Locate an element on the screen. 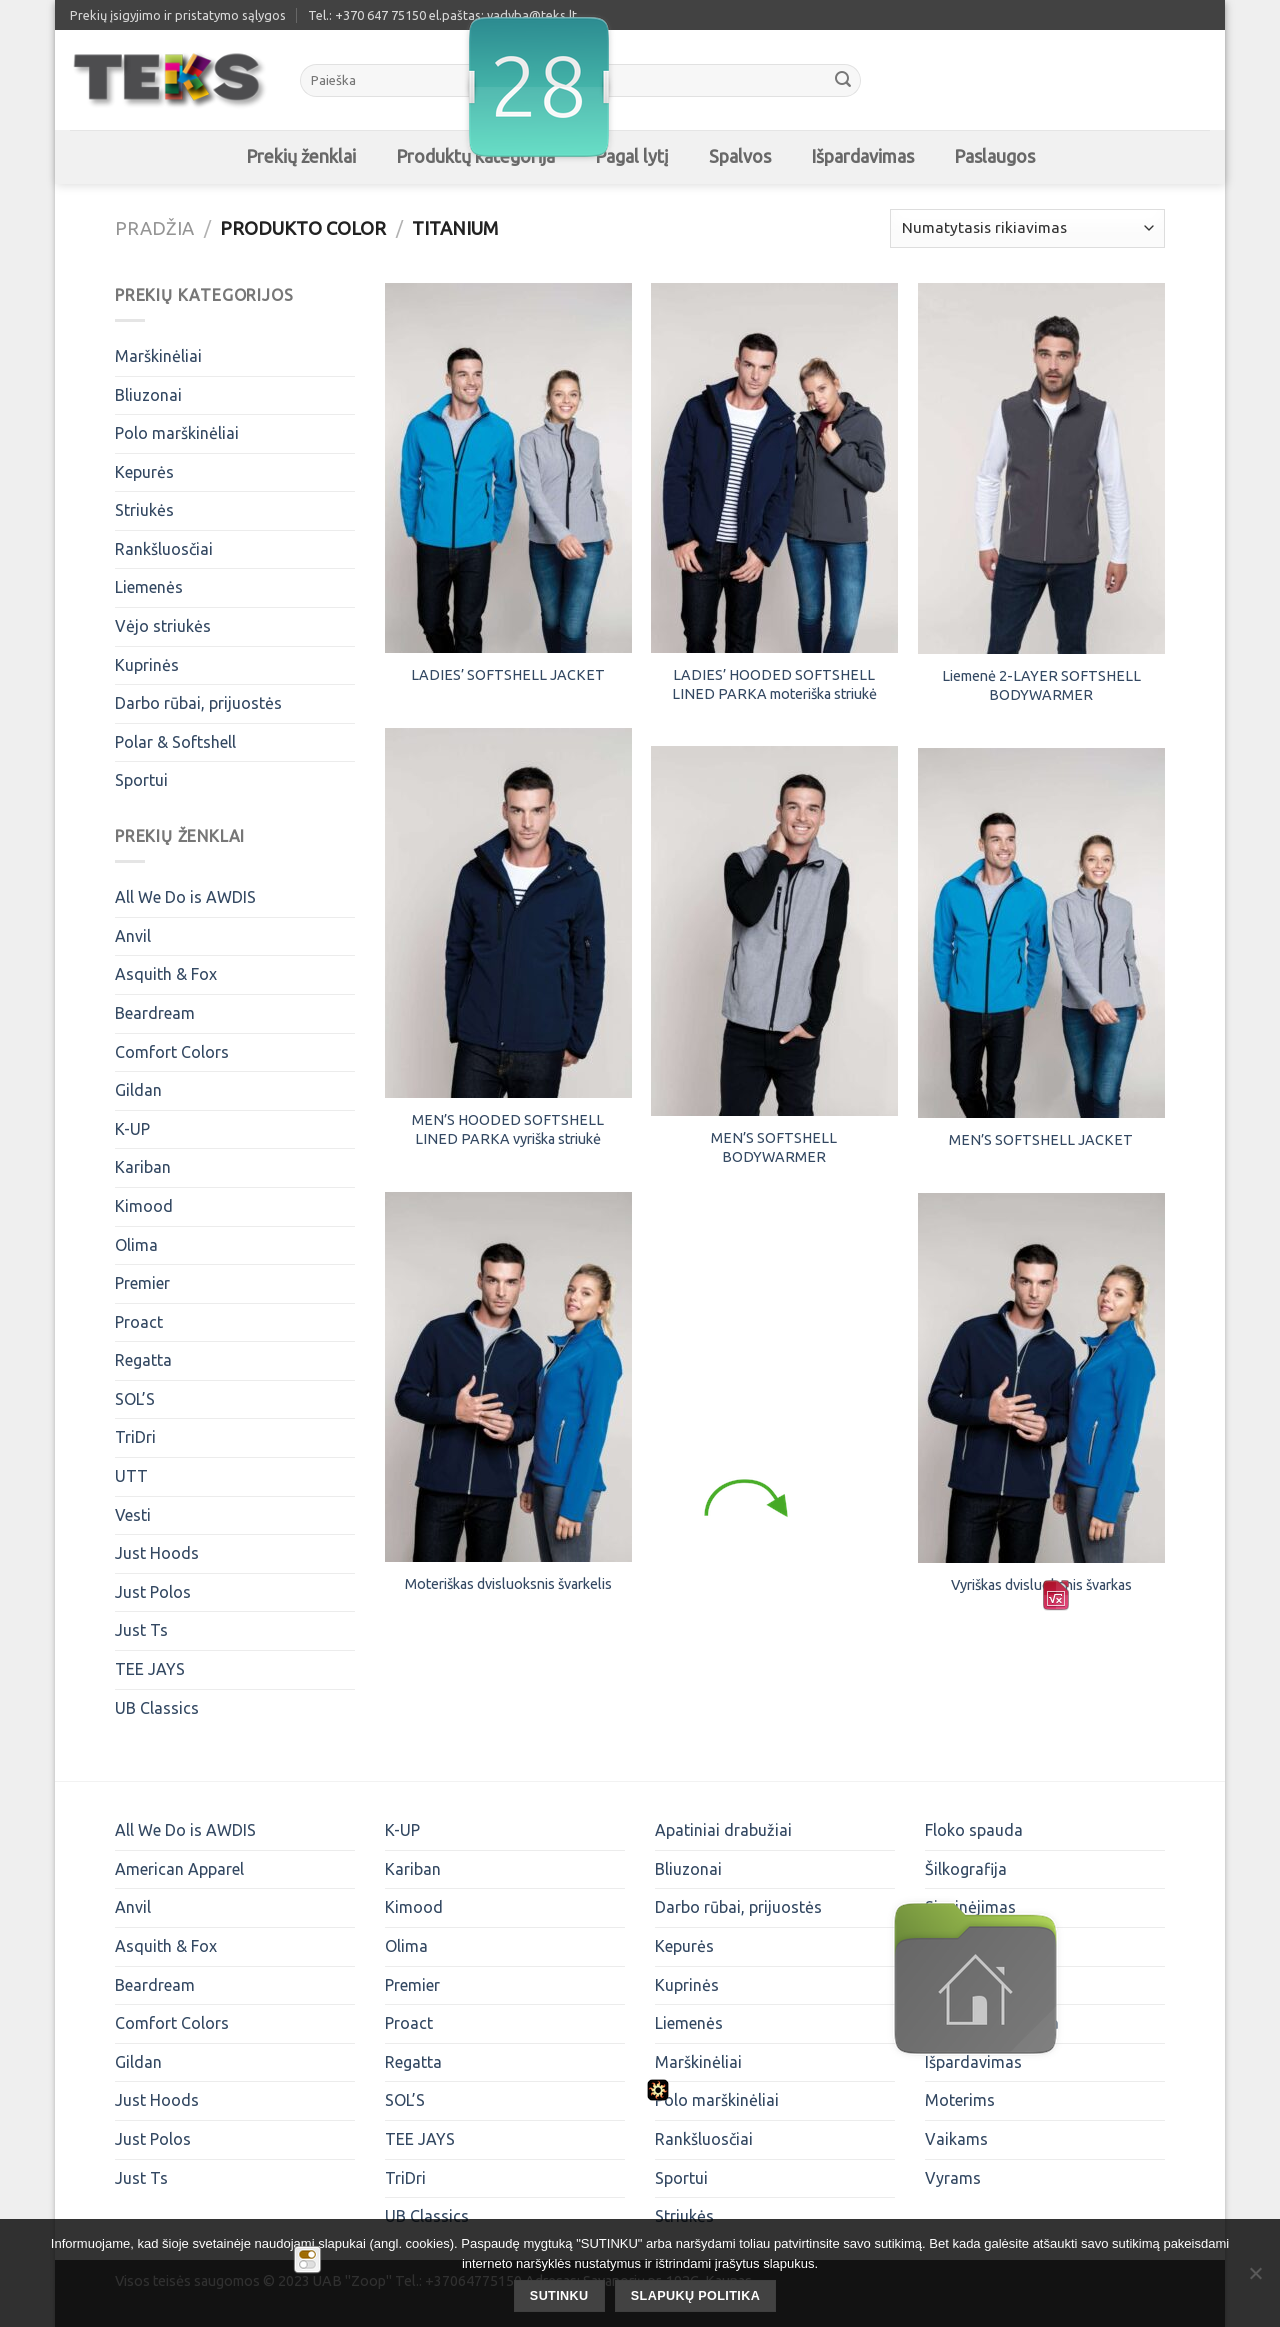  access your home folder is located at coordinates (975, 1978).